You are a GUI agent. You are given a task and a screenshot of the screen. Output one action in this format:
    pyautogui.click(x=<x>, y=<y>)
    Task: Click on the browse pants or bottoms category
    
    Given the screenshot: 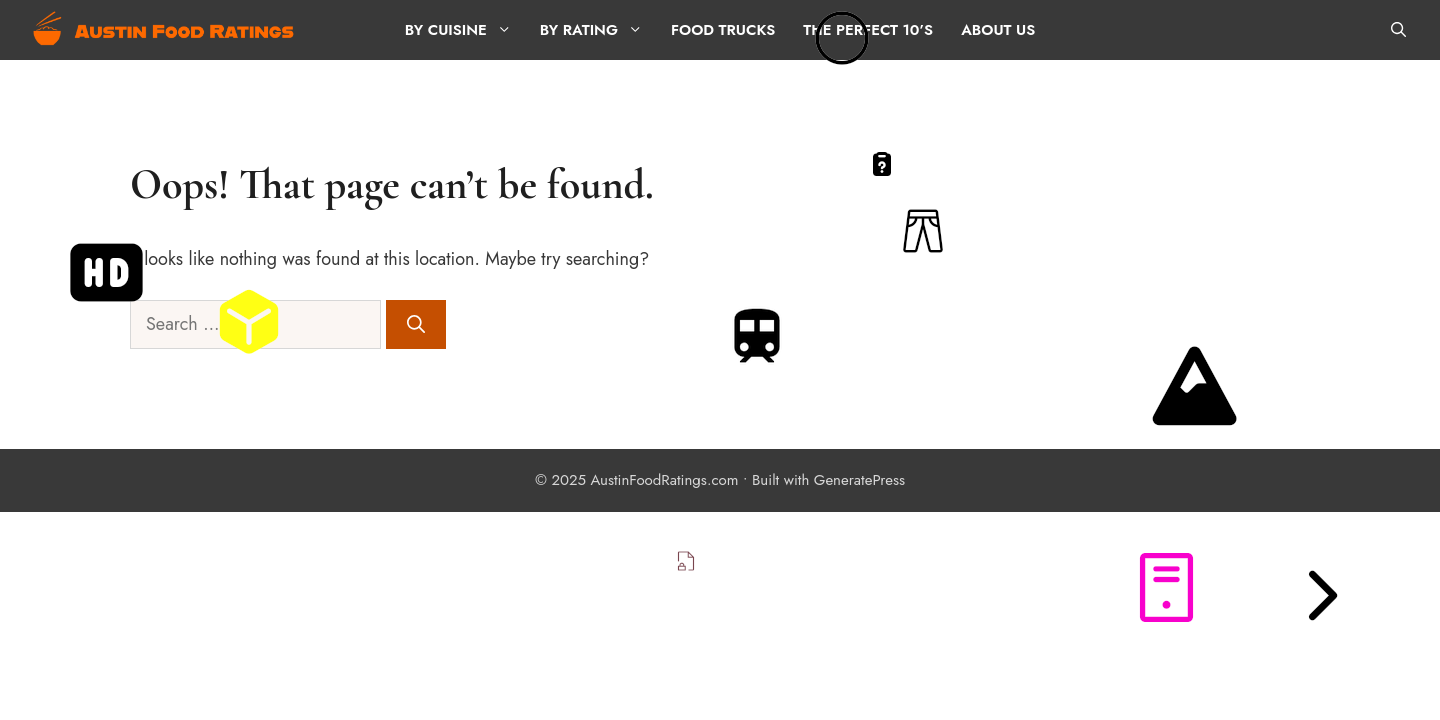 What is the action you would take?
    pyautogui.click(x=923, y=231)
    